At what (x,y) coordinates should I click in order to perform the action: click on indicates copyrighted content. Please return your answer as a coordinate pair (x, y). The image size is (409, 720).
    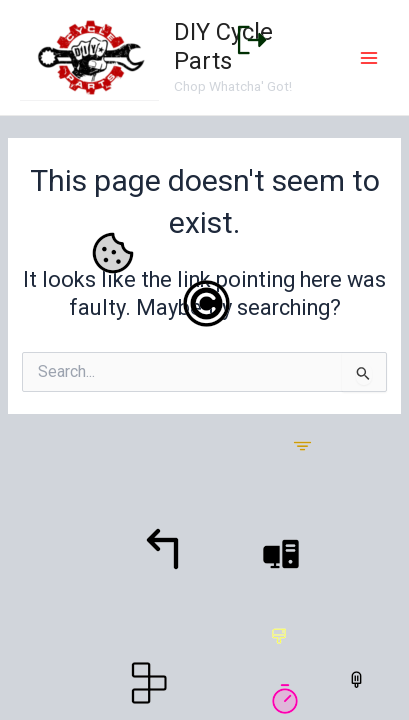
    Looking at the image, I should click on (206, 303).